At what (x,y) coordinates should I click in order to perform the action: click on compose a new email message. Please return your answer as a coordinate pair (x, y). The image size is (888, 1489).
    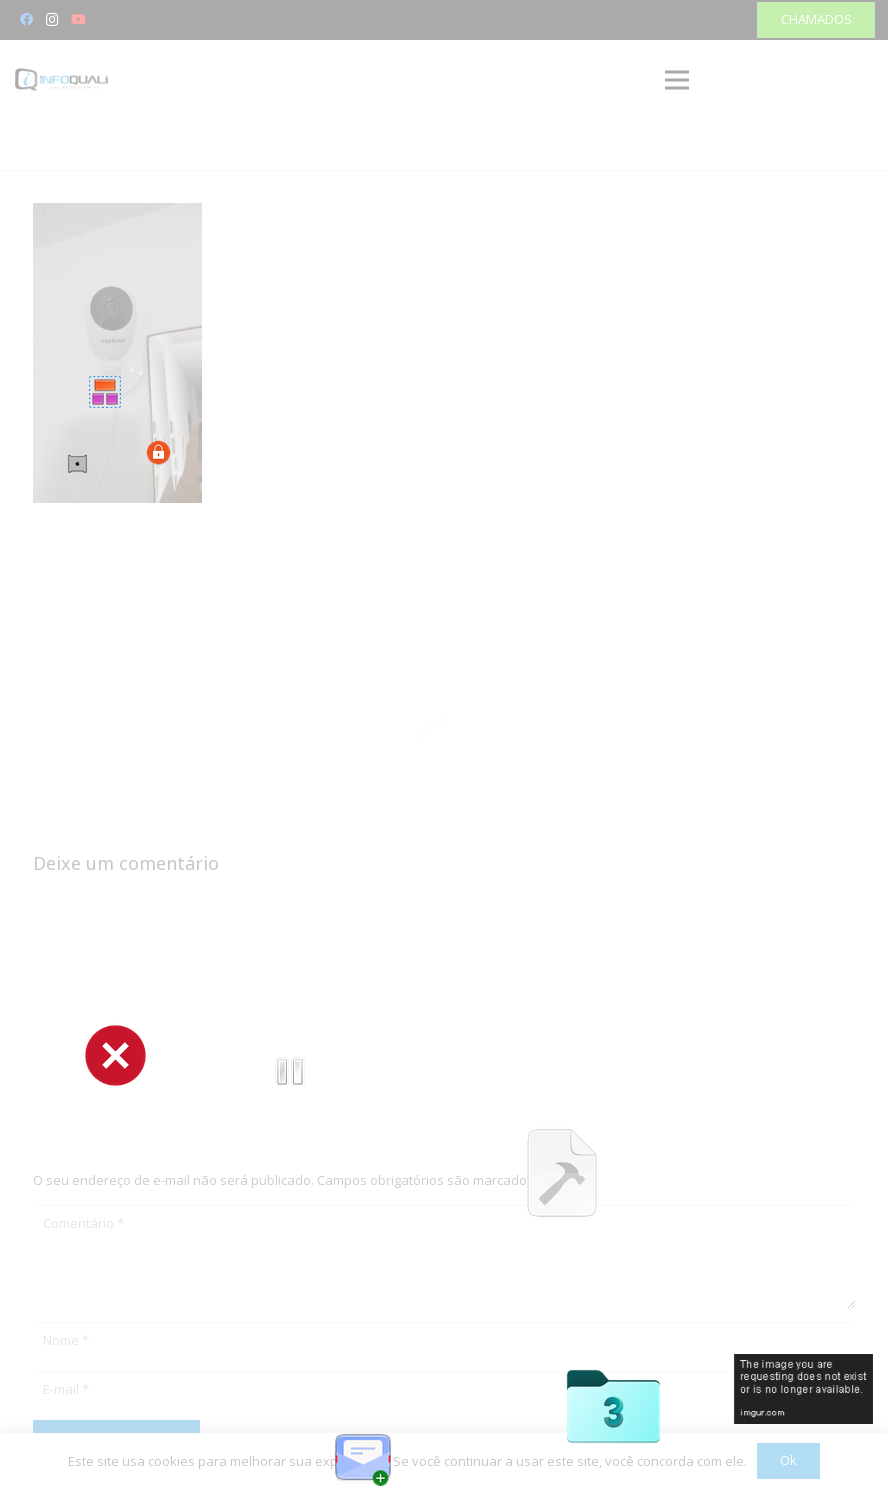
    Looking at the image, I should click on (363, 1457).